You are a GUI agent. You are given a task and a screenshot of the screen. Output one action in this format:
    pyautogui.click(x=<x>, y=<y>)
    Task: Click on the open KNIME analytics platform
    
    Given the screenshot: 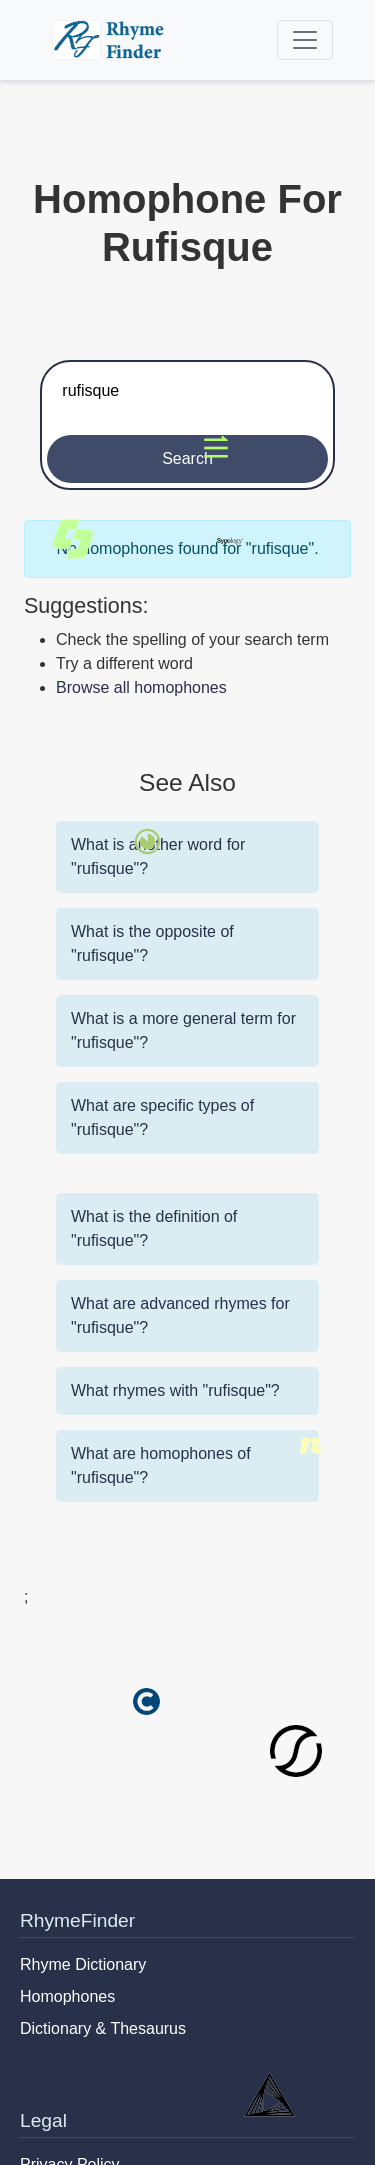 What is the action you would take?
    pyautogui.click(x=269, y=2094)
    